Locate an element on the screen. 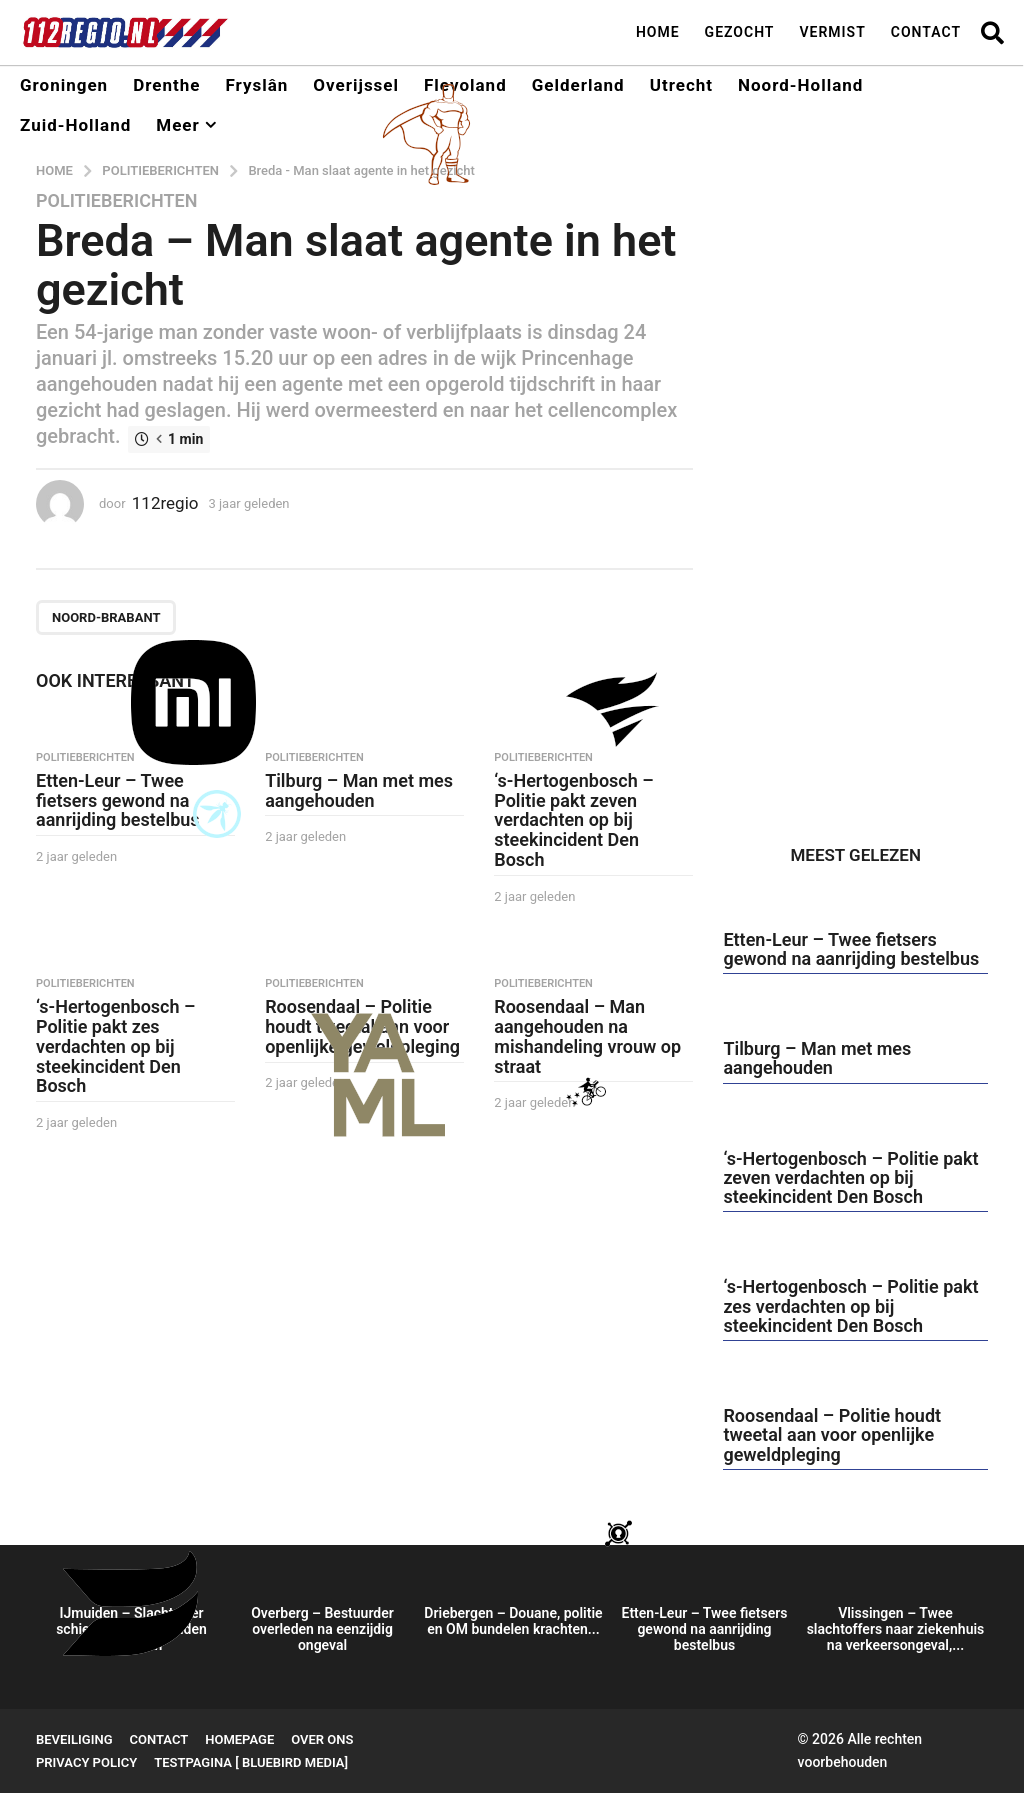  Pingdom website monitoring service logo is located at coordinates (612, 709).